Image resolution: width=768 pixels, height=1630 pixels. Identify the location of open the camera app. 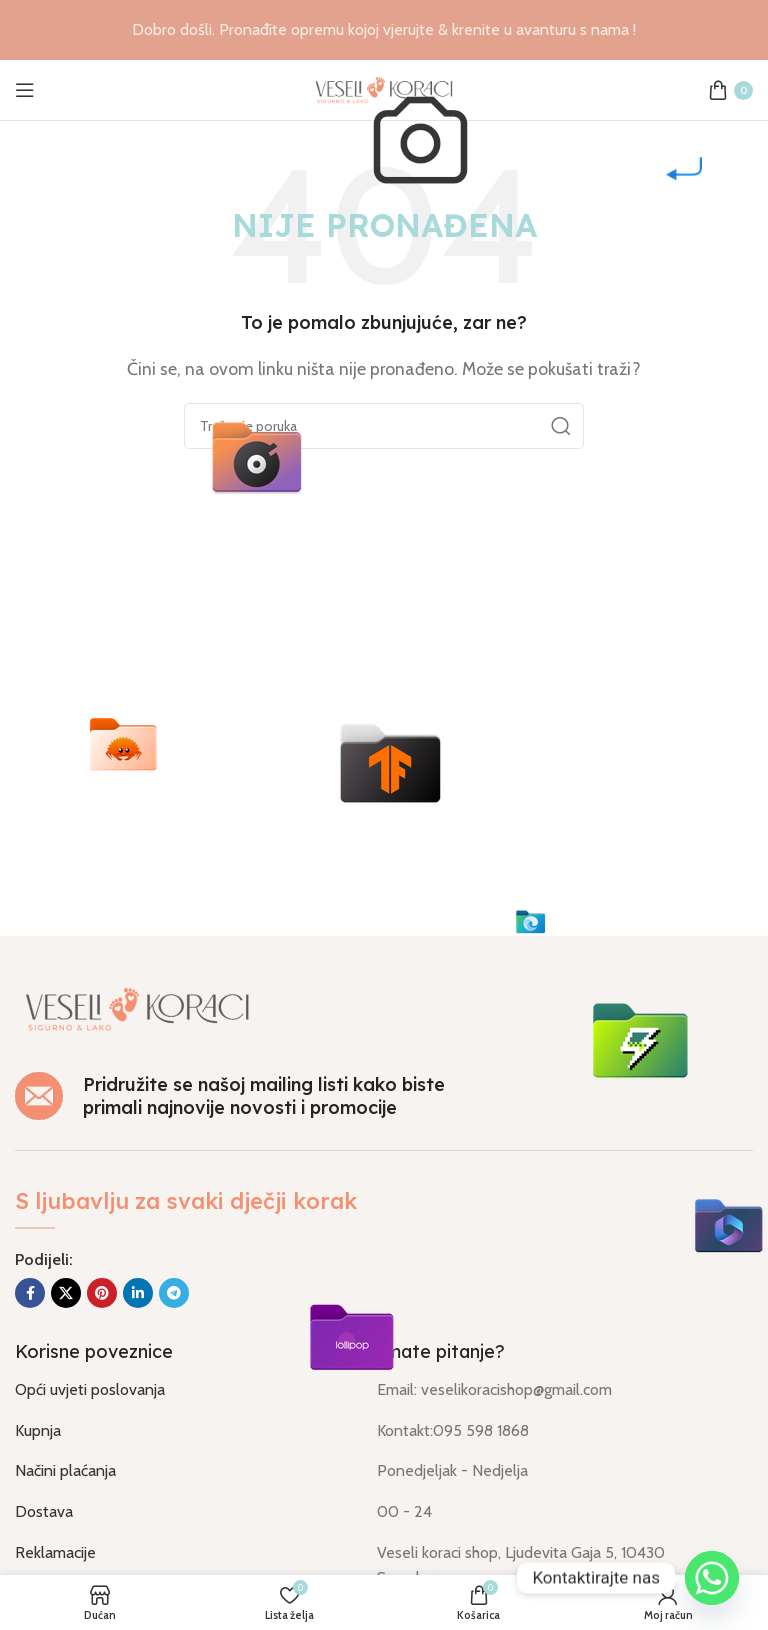
(420, 143).